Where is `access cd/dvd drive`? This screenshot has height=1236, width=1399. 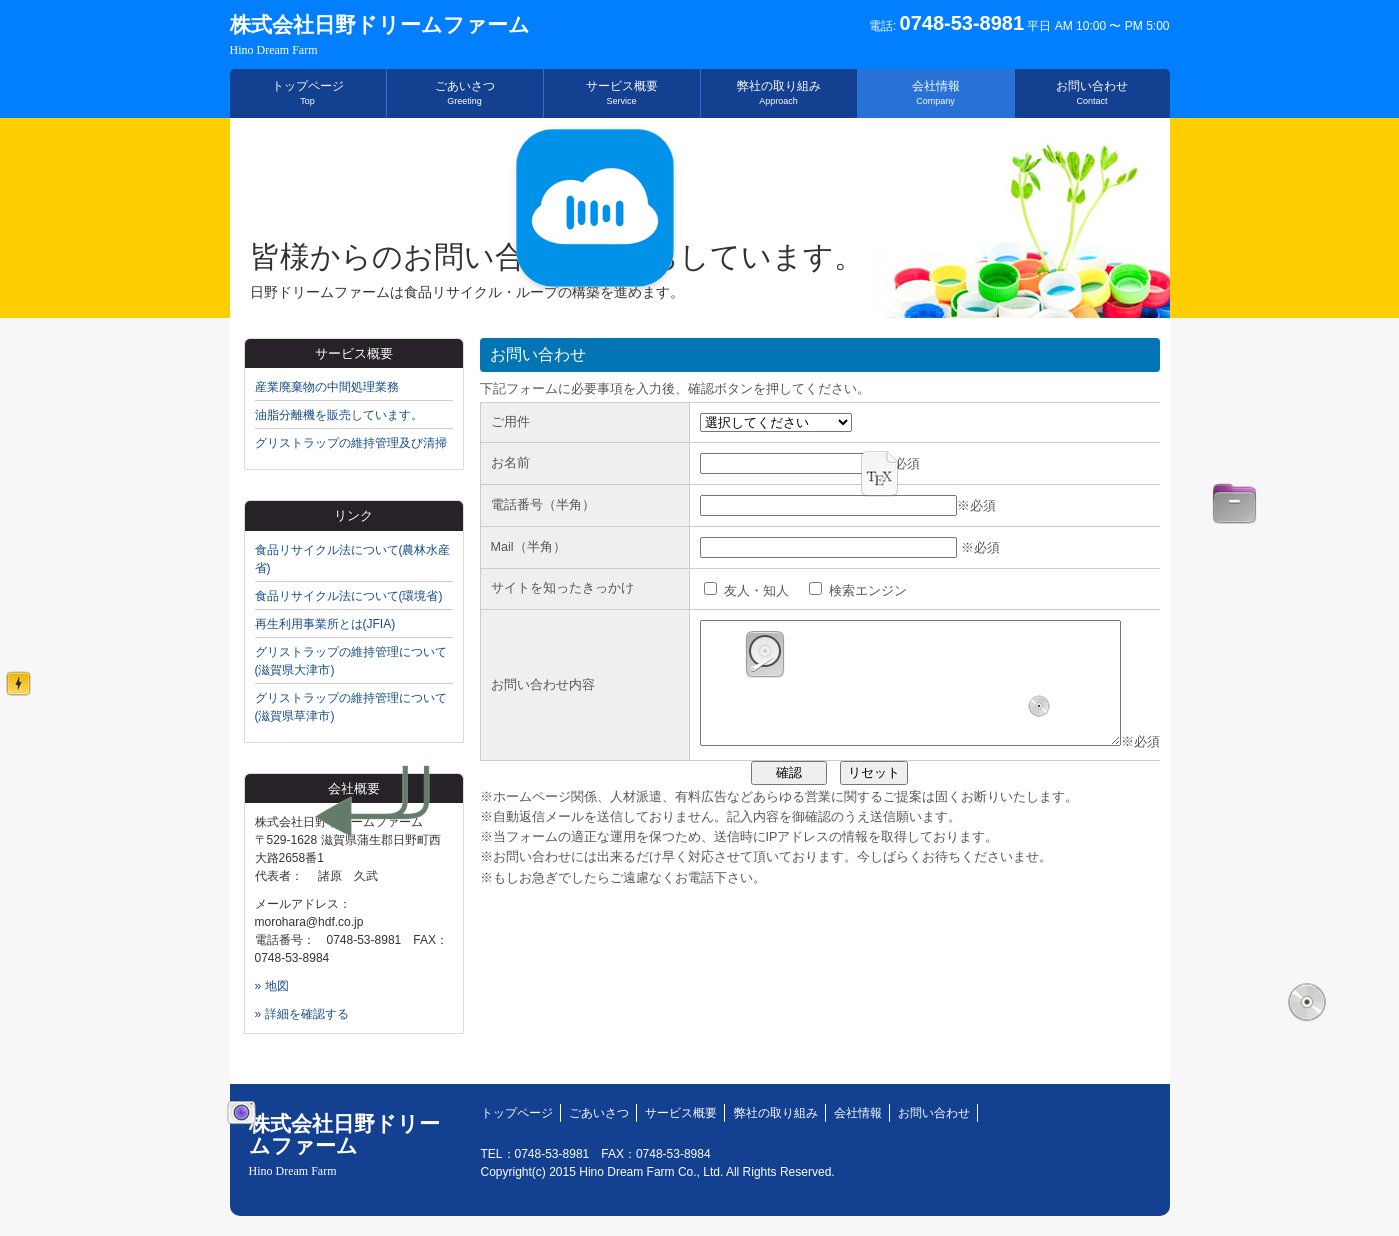 access cd/dvd drive is located at coordinates (1307, 1002).